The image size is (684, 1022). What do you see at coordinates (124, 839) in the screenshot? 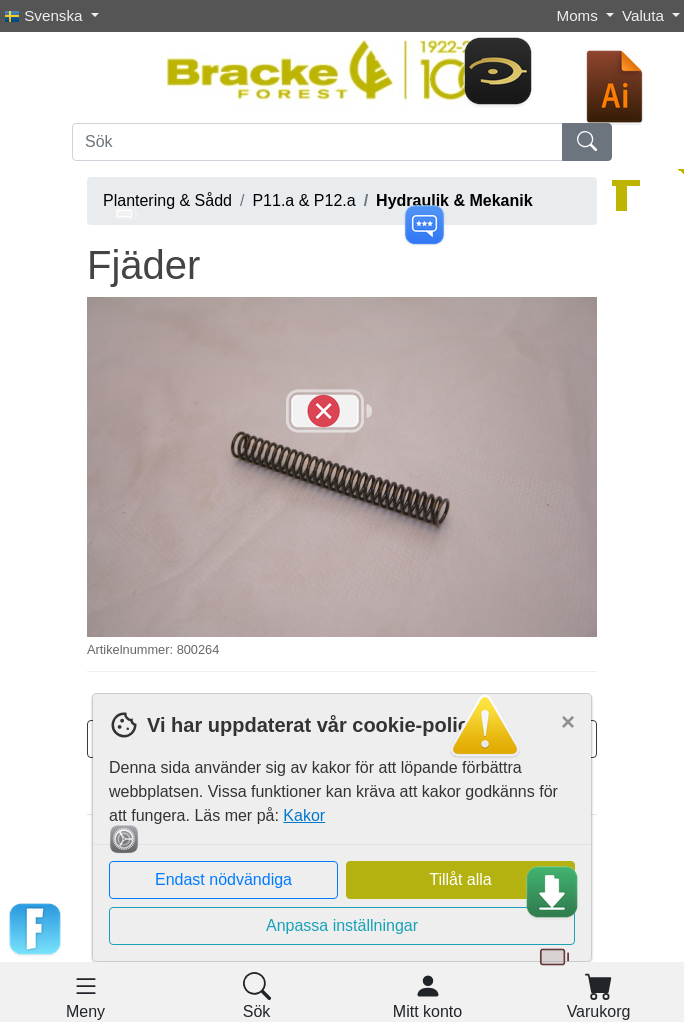
I see `open system preferences` at bounding box center [124, 839].